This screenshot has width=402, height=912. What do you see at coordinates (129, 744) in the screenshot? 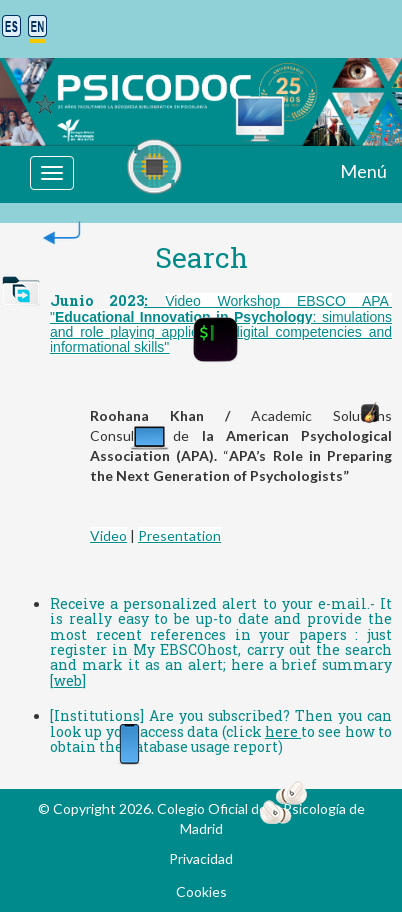
I see `iPhone device connected to this mac` at bounding box center [129, 744].